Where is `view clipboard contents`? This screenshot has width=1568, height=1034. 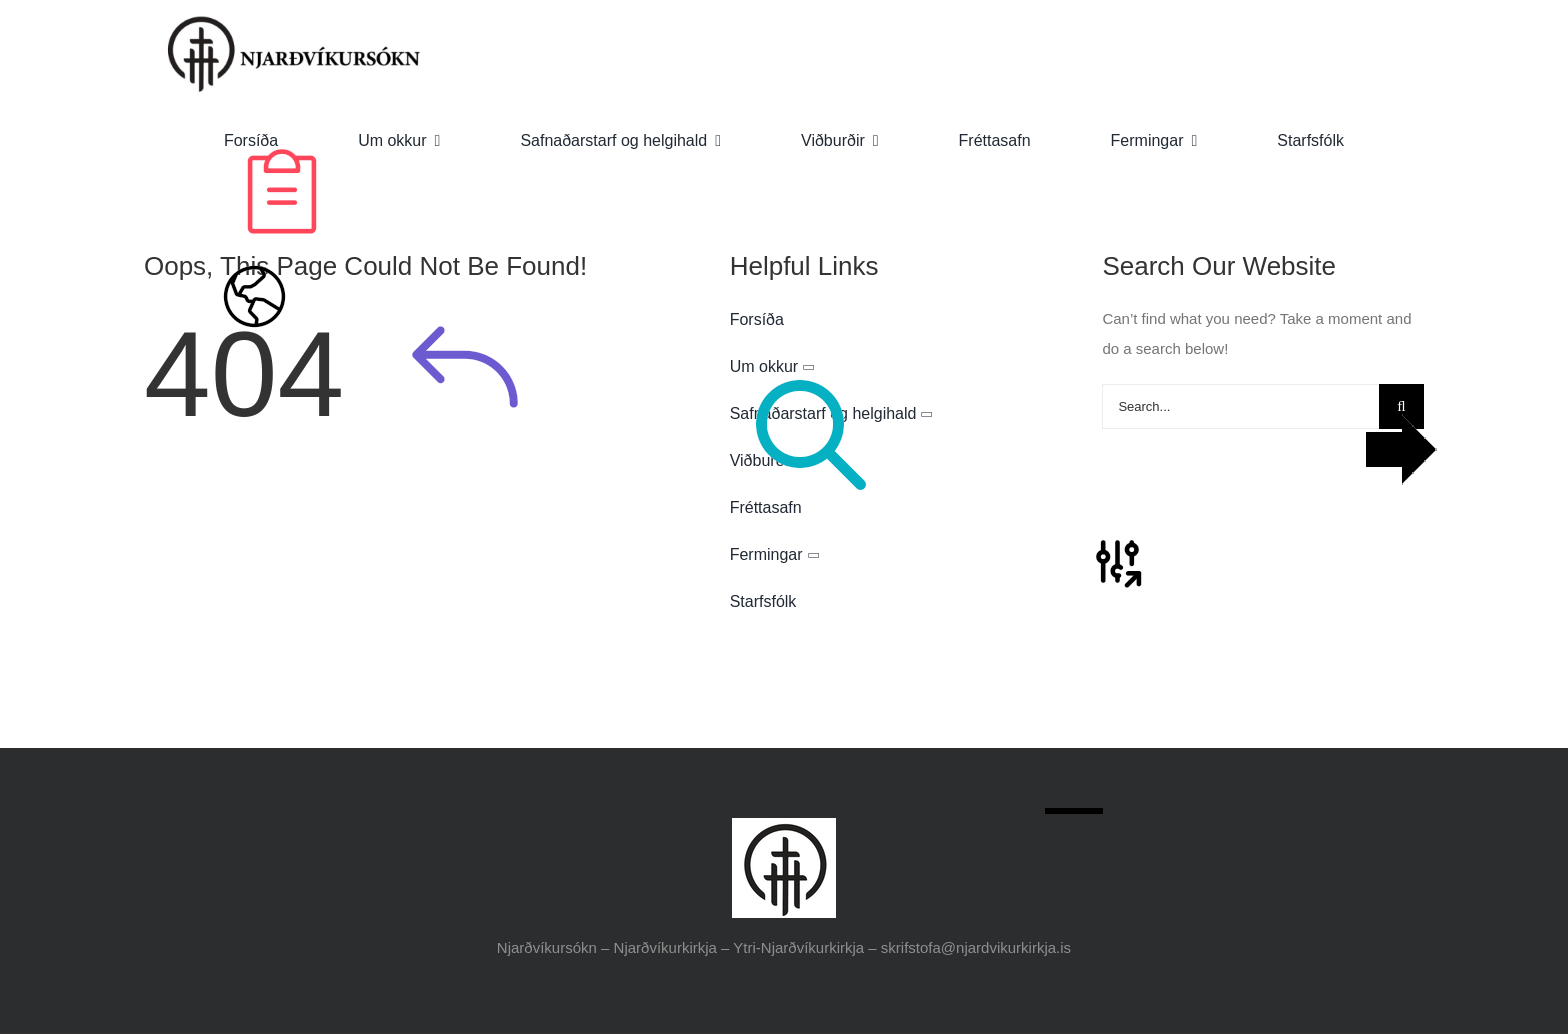 view clipboard contents is located at coordinates (282, 193).